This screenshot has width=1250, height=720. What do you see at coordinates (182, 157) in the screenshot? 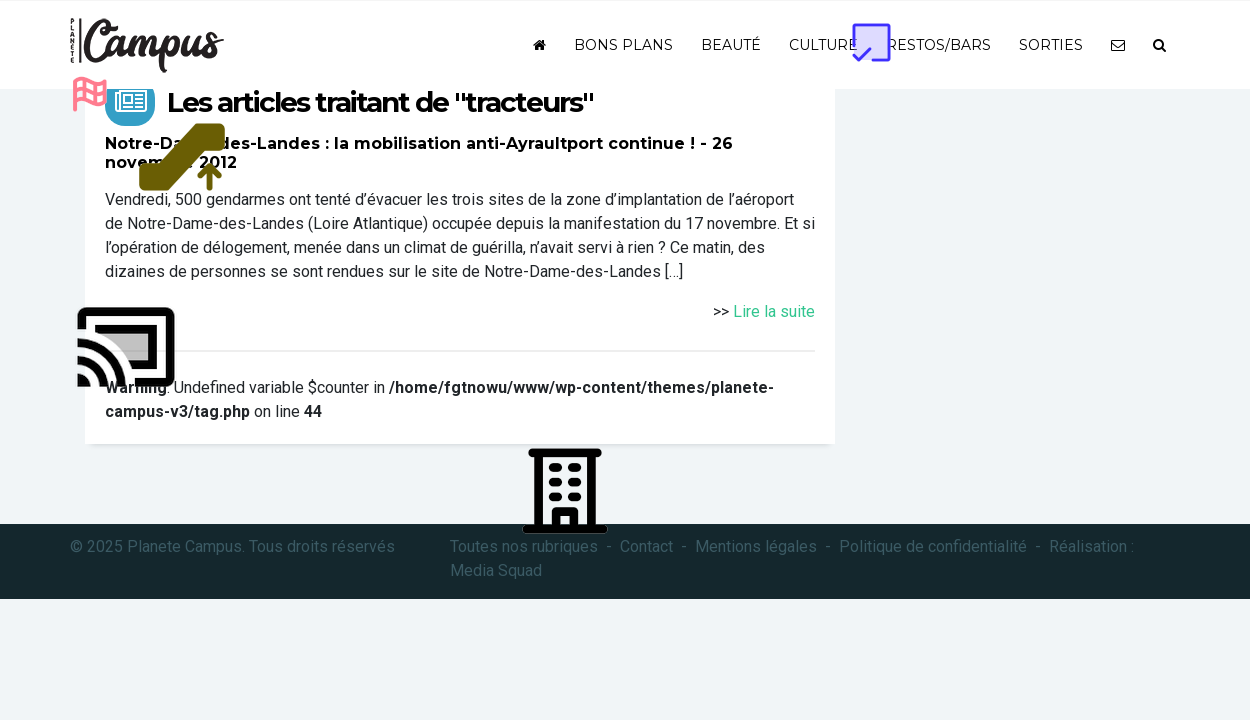
I see `indicates escalator going up` at bounding box center [182, 157].